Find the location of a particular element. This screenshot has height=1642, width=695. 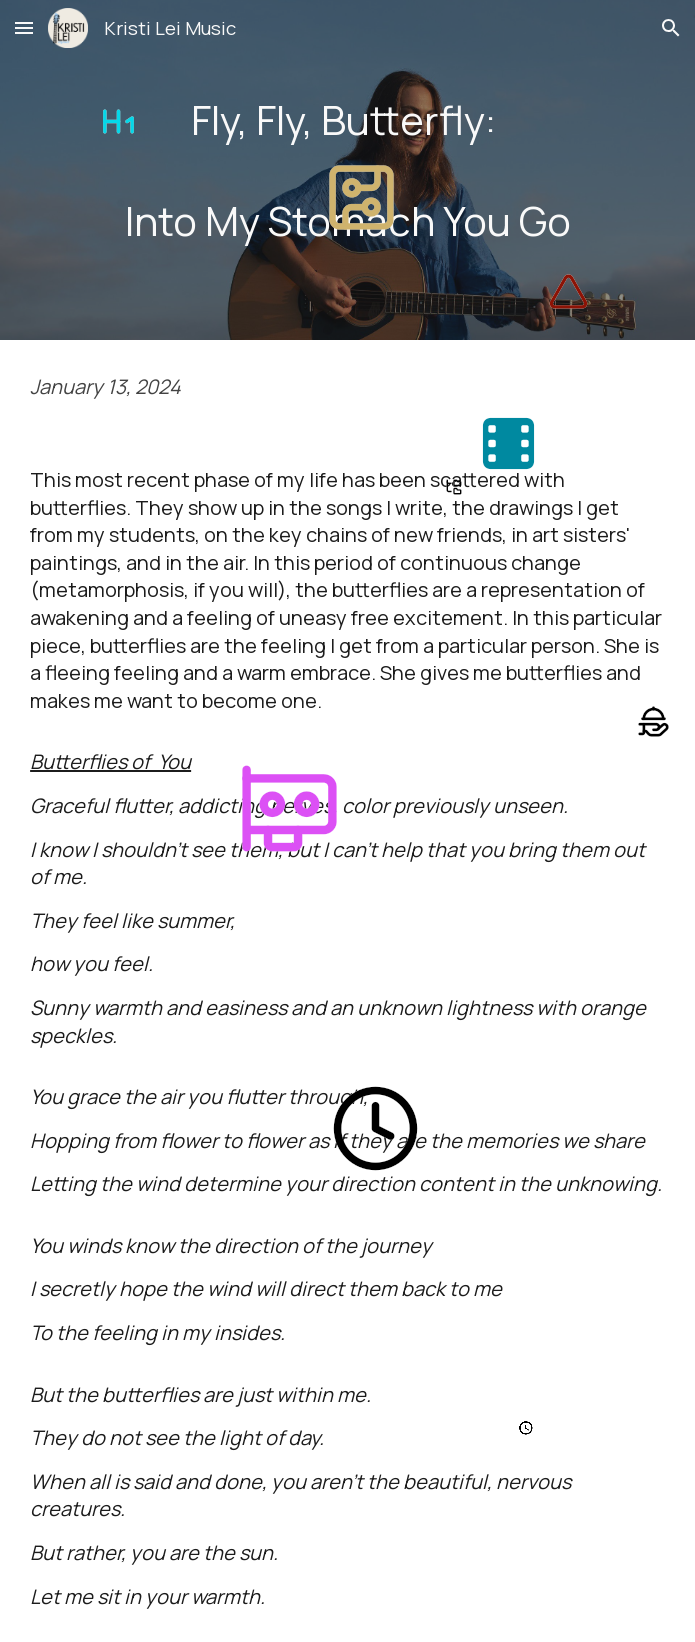

play or start media content is located at coordinates (568, 291).